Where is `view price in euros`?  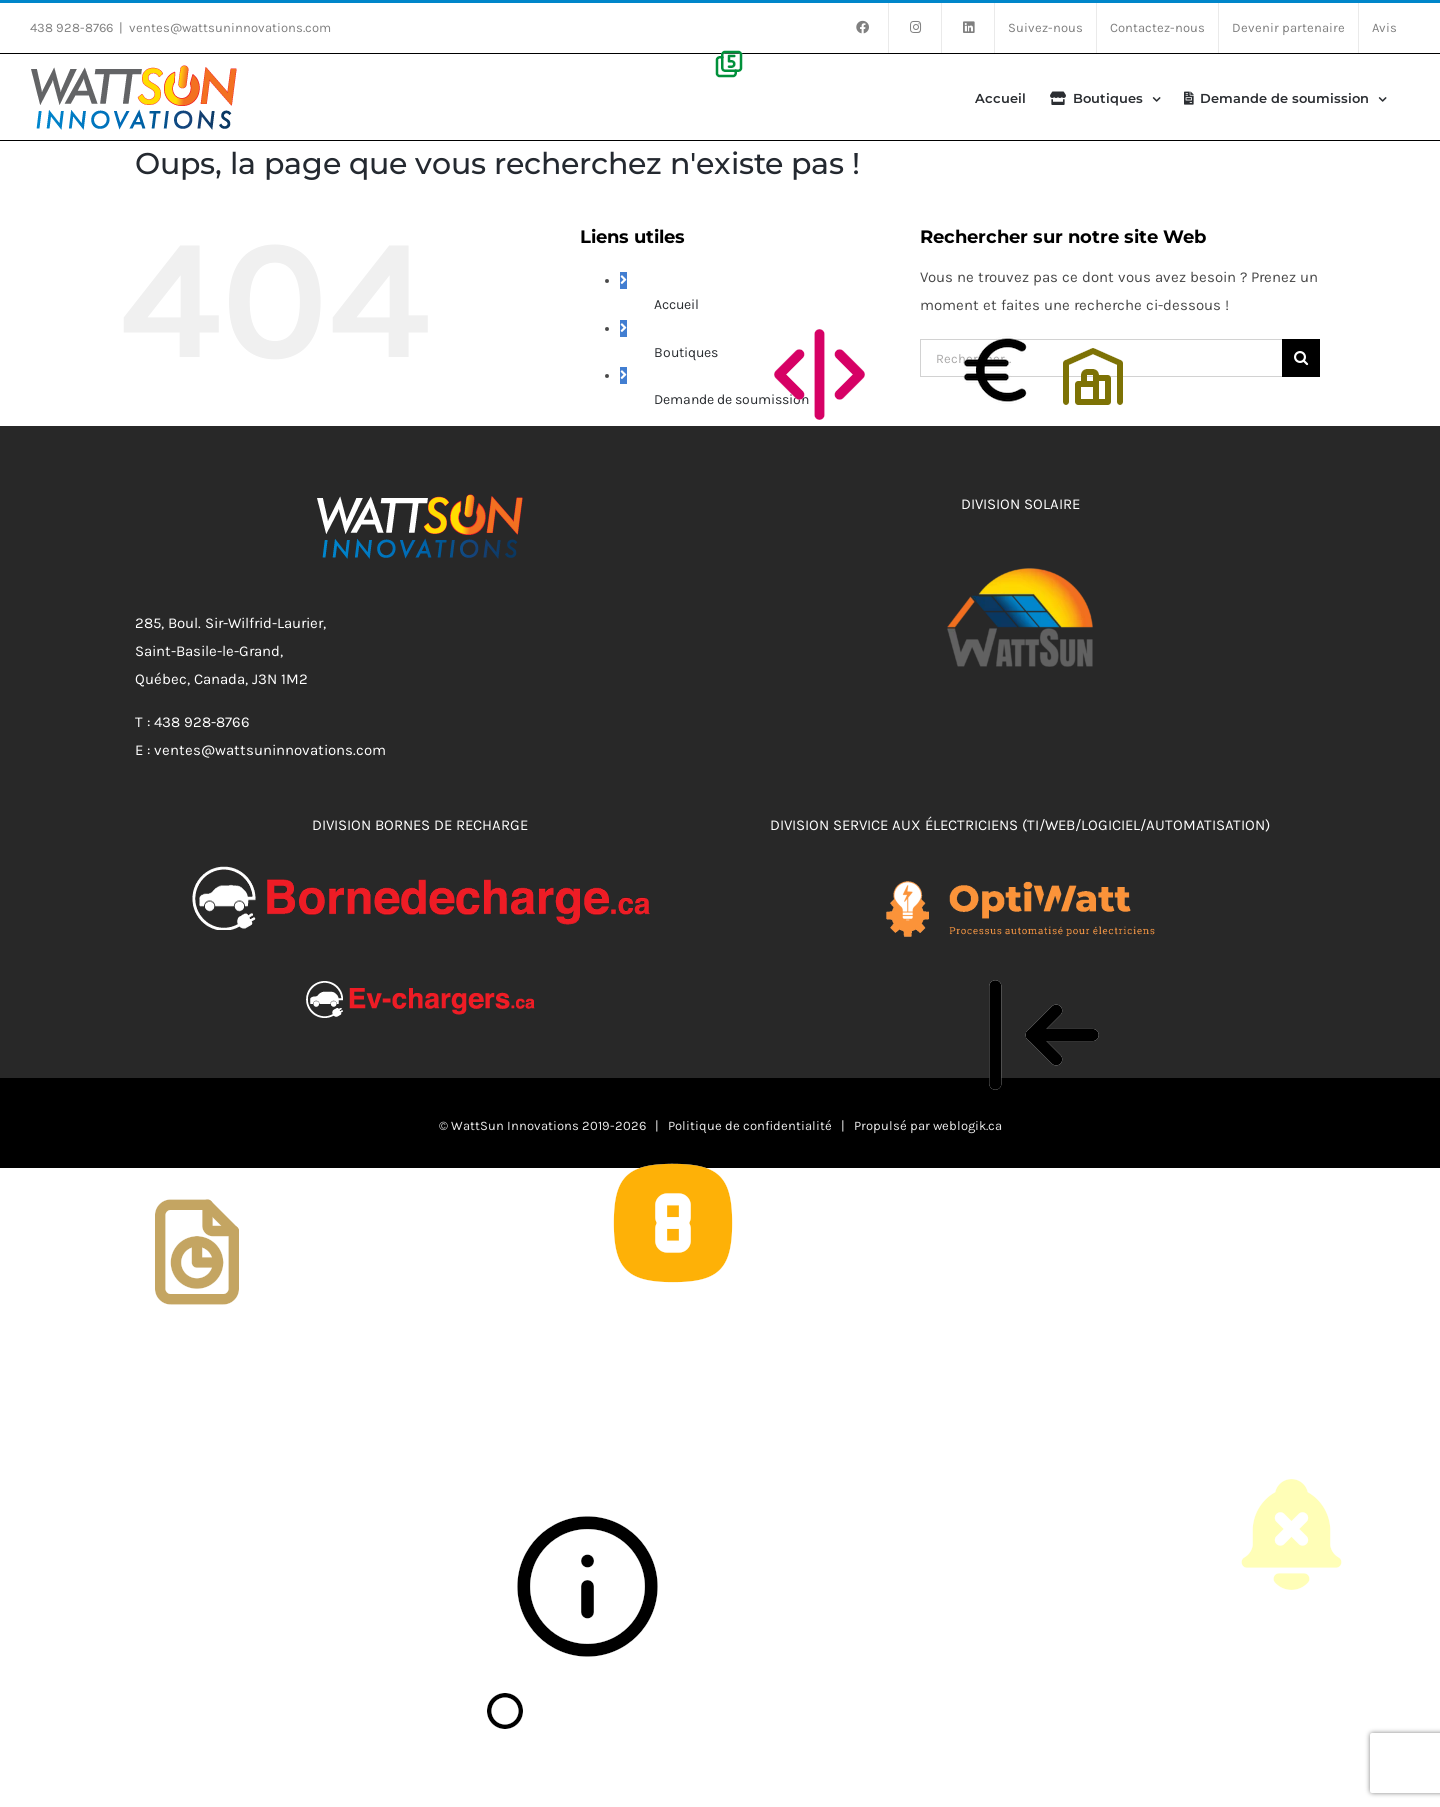 view price in euros is located at coordinates (997, 370).